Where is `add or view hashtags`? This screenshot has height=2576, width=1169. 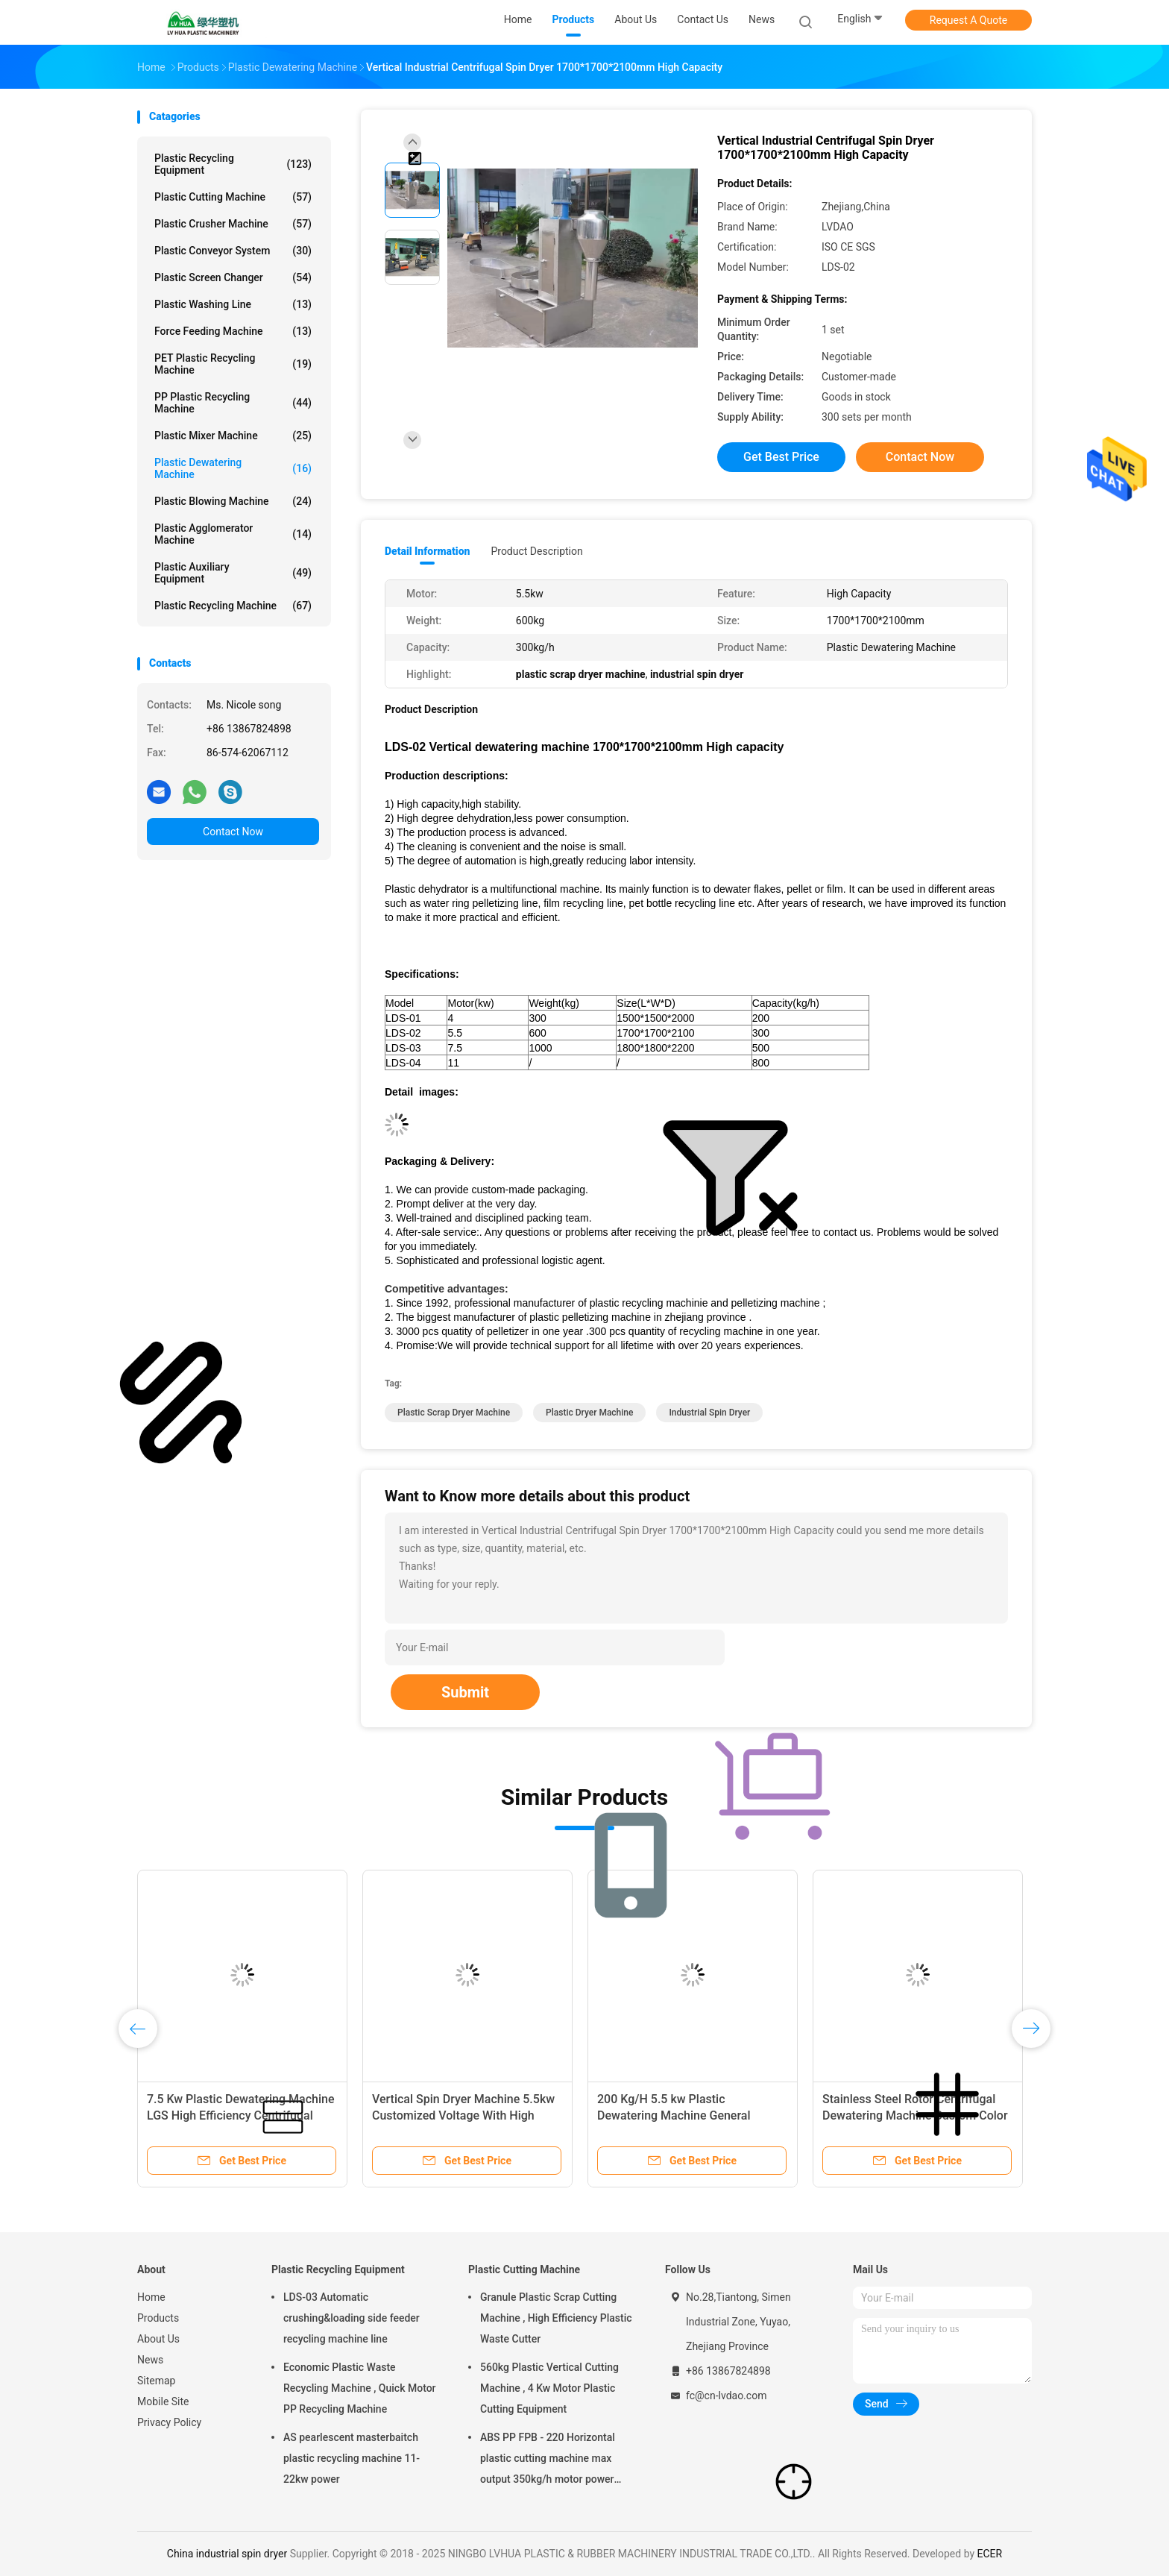 add or view hashtags is located at coordinates (947, 2104).